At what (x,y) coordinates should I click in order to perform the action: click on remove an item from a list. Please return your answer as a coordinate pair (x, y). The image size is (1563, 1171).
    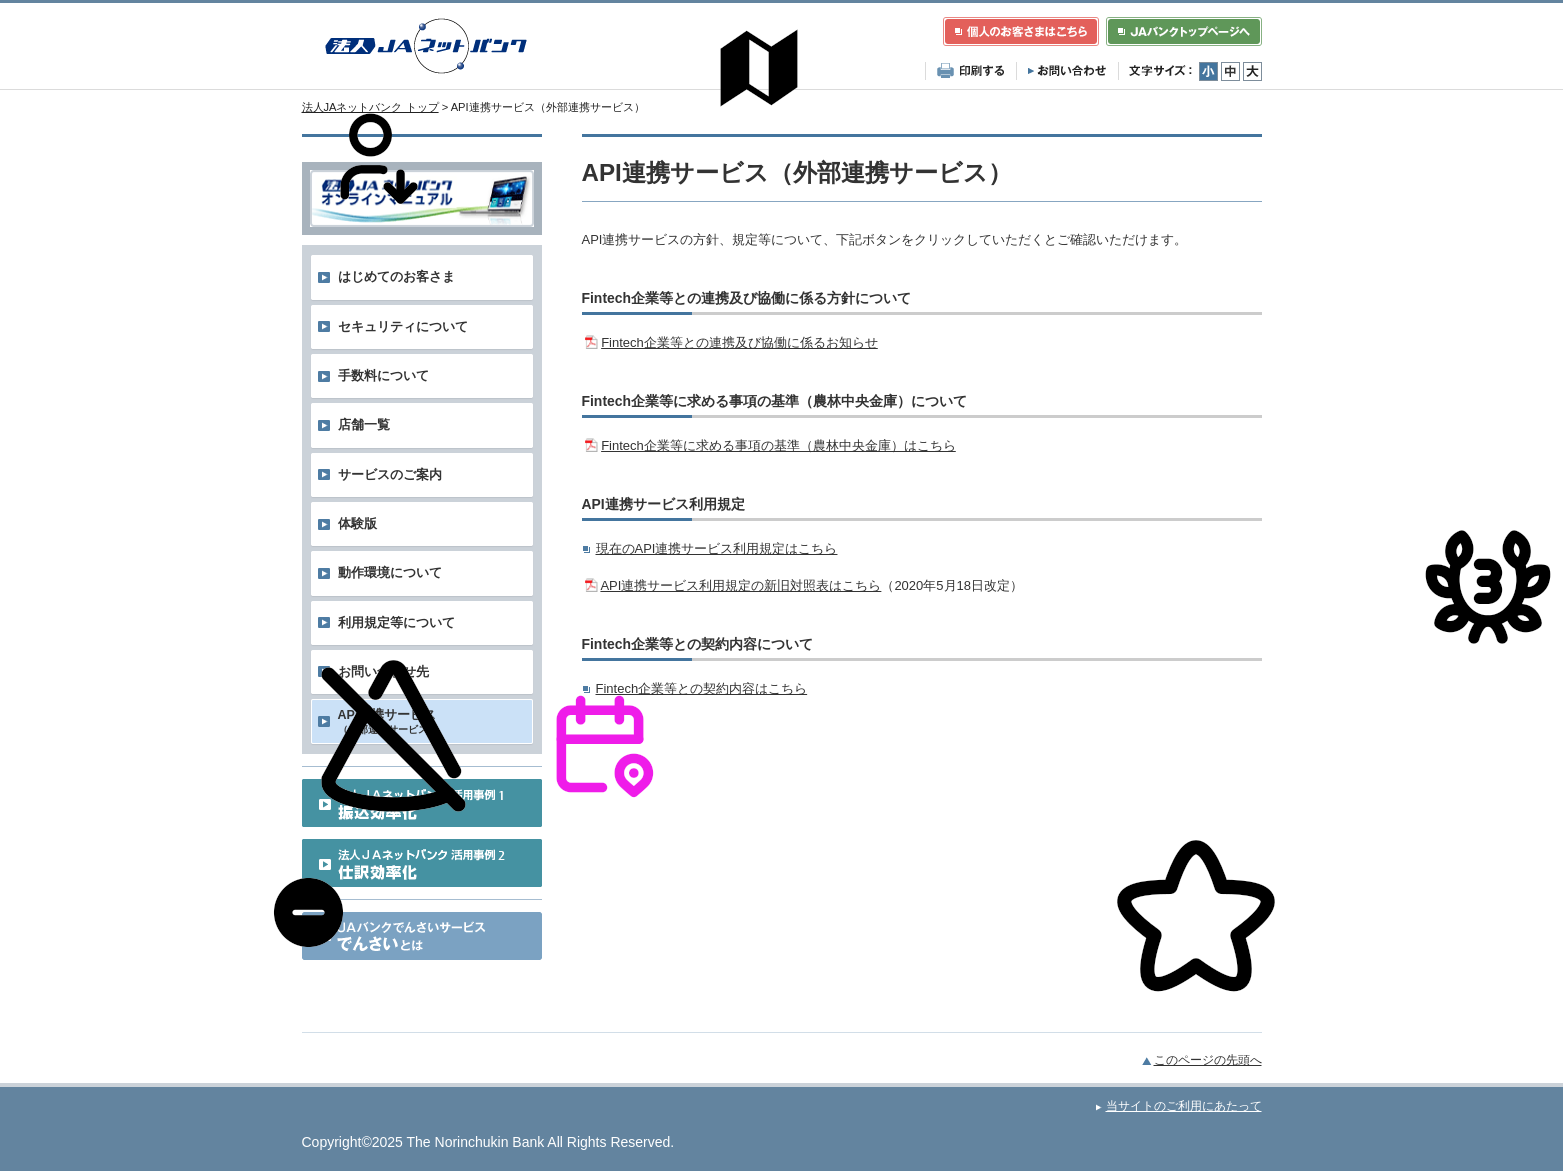
    Looking at the image, I should click on (308, 912).